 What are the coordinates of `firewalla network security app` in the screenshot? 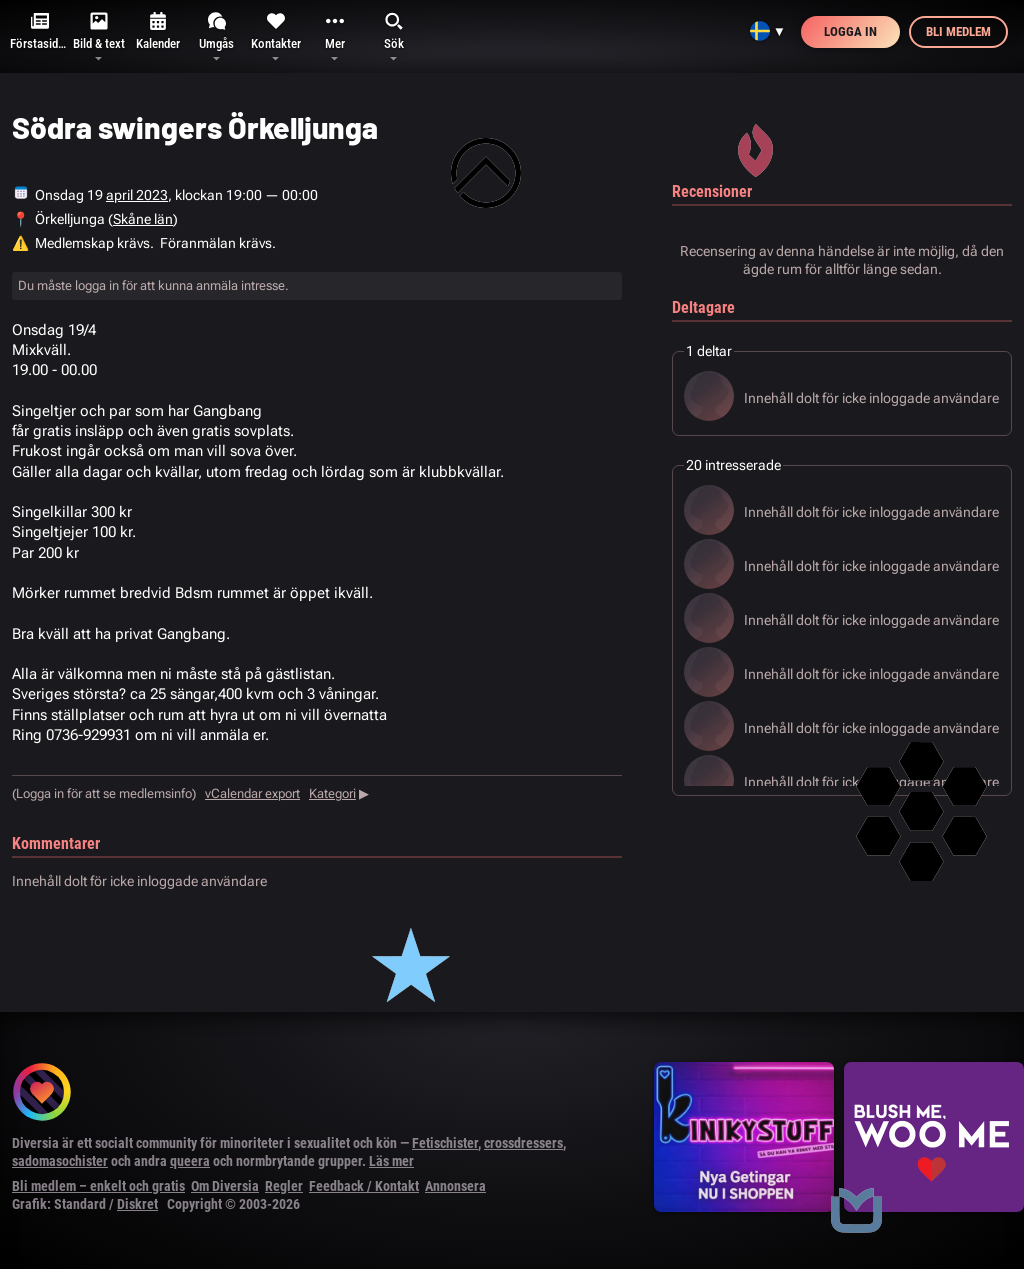 It's located at (755, 150).